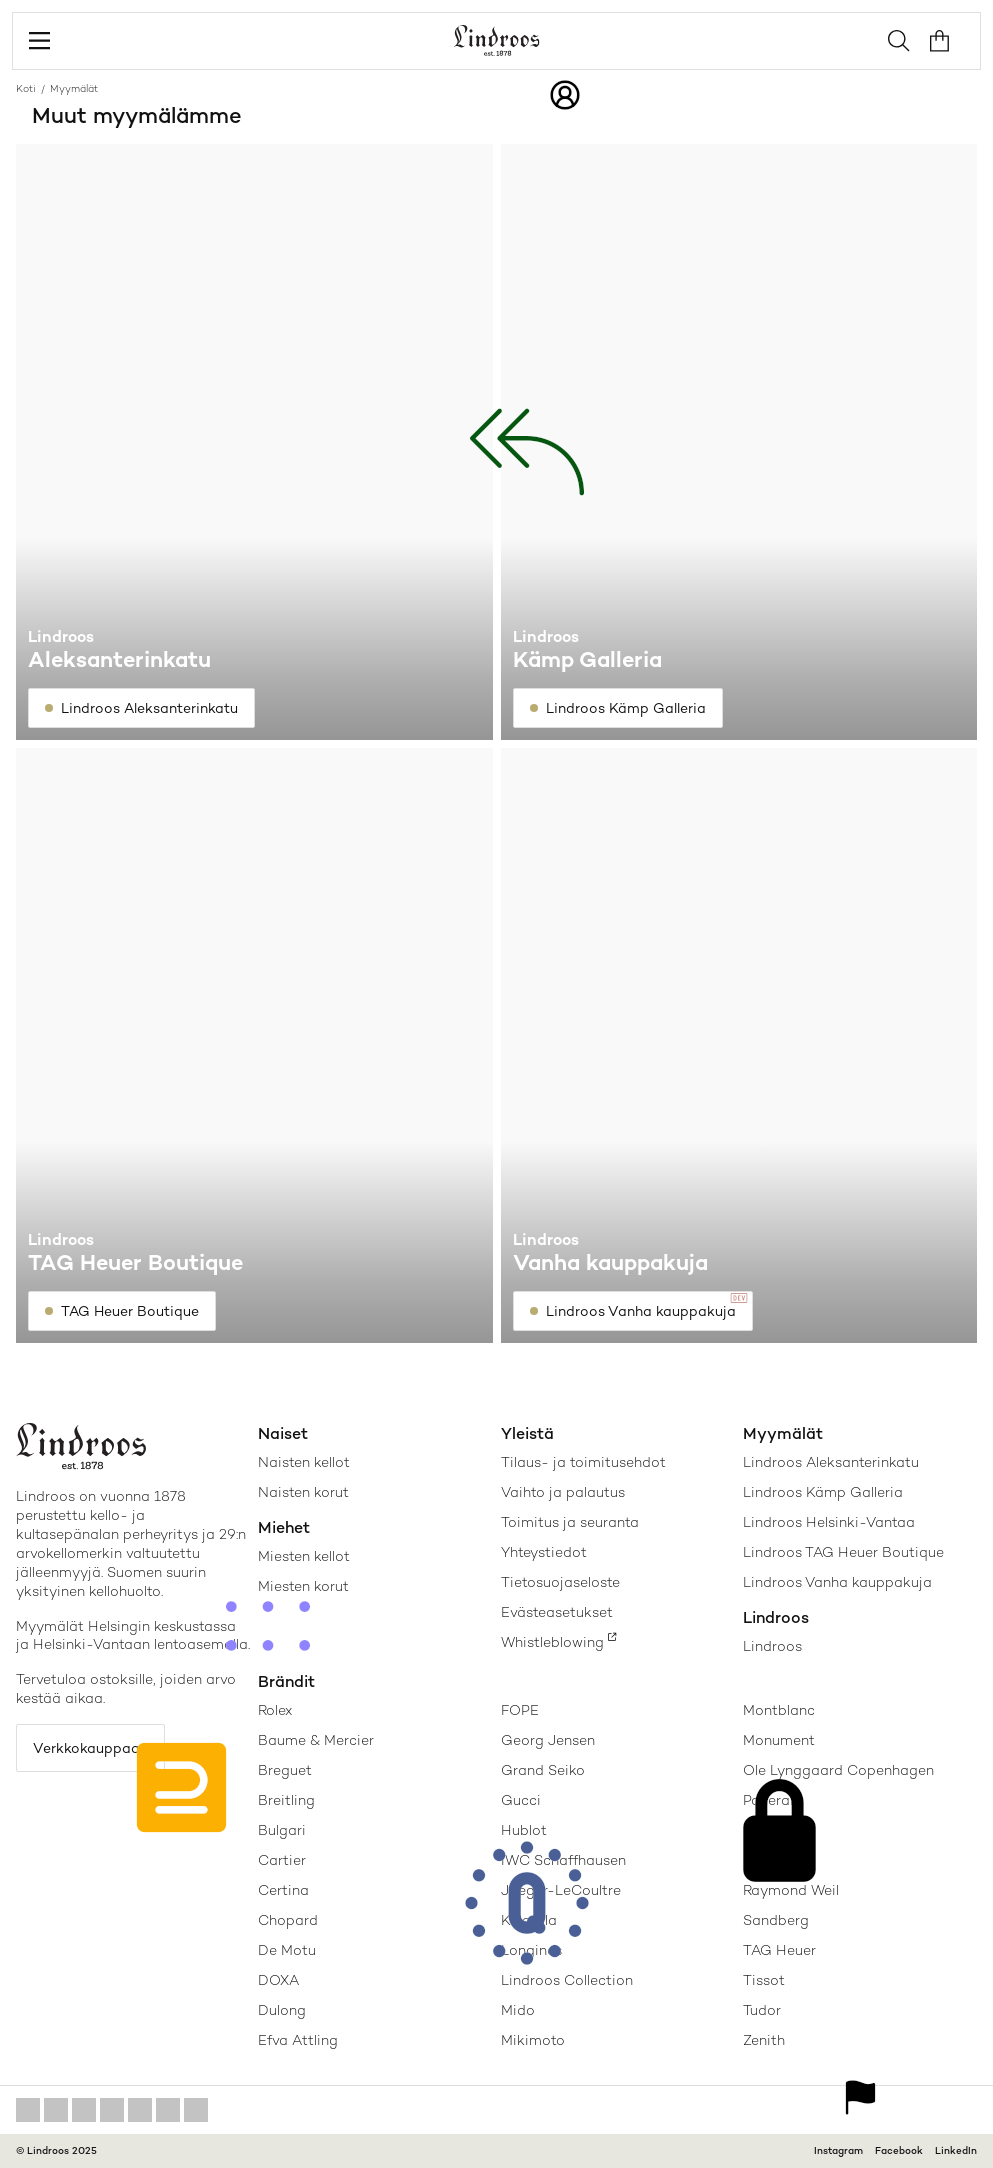 Image resolution: width=993 pixels, height=2168 pixels. What do you see at coordinates (268, 1626) in the screenshot?
I see `drag to reorder items` at bounding box center [268, 1626].